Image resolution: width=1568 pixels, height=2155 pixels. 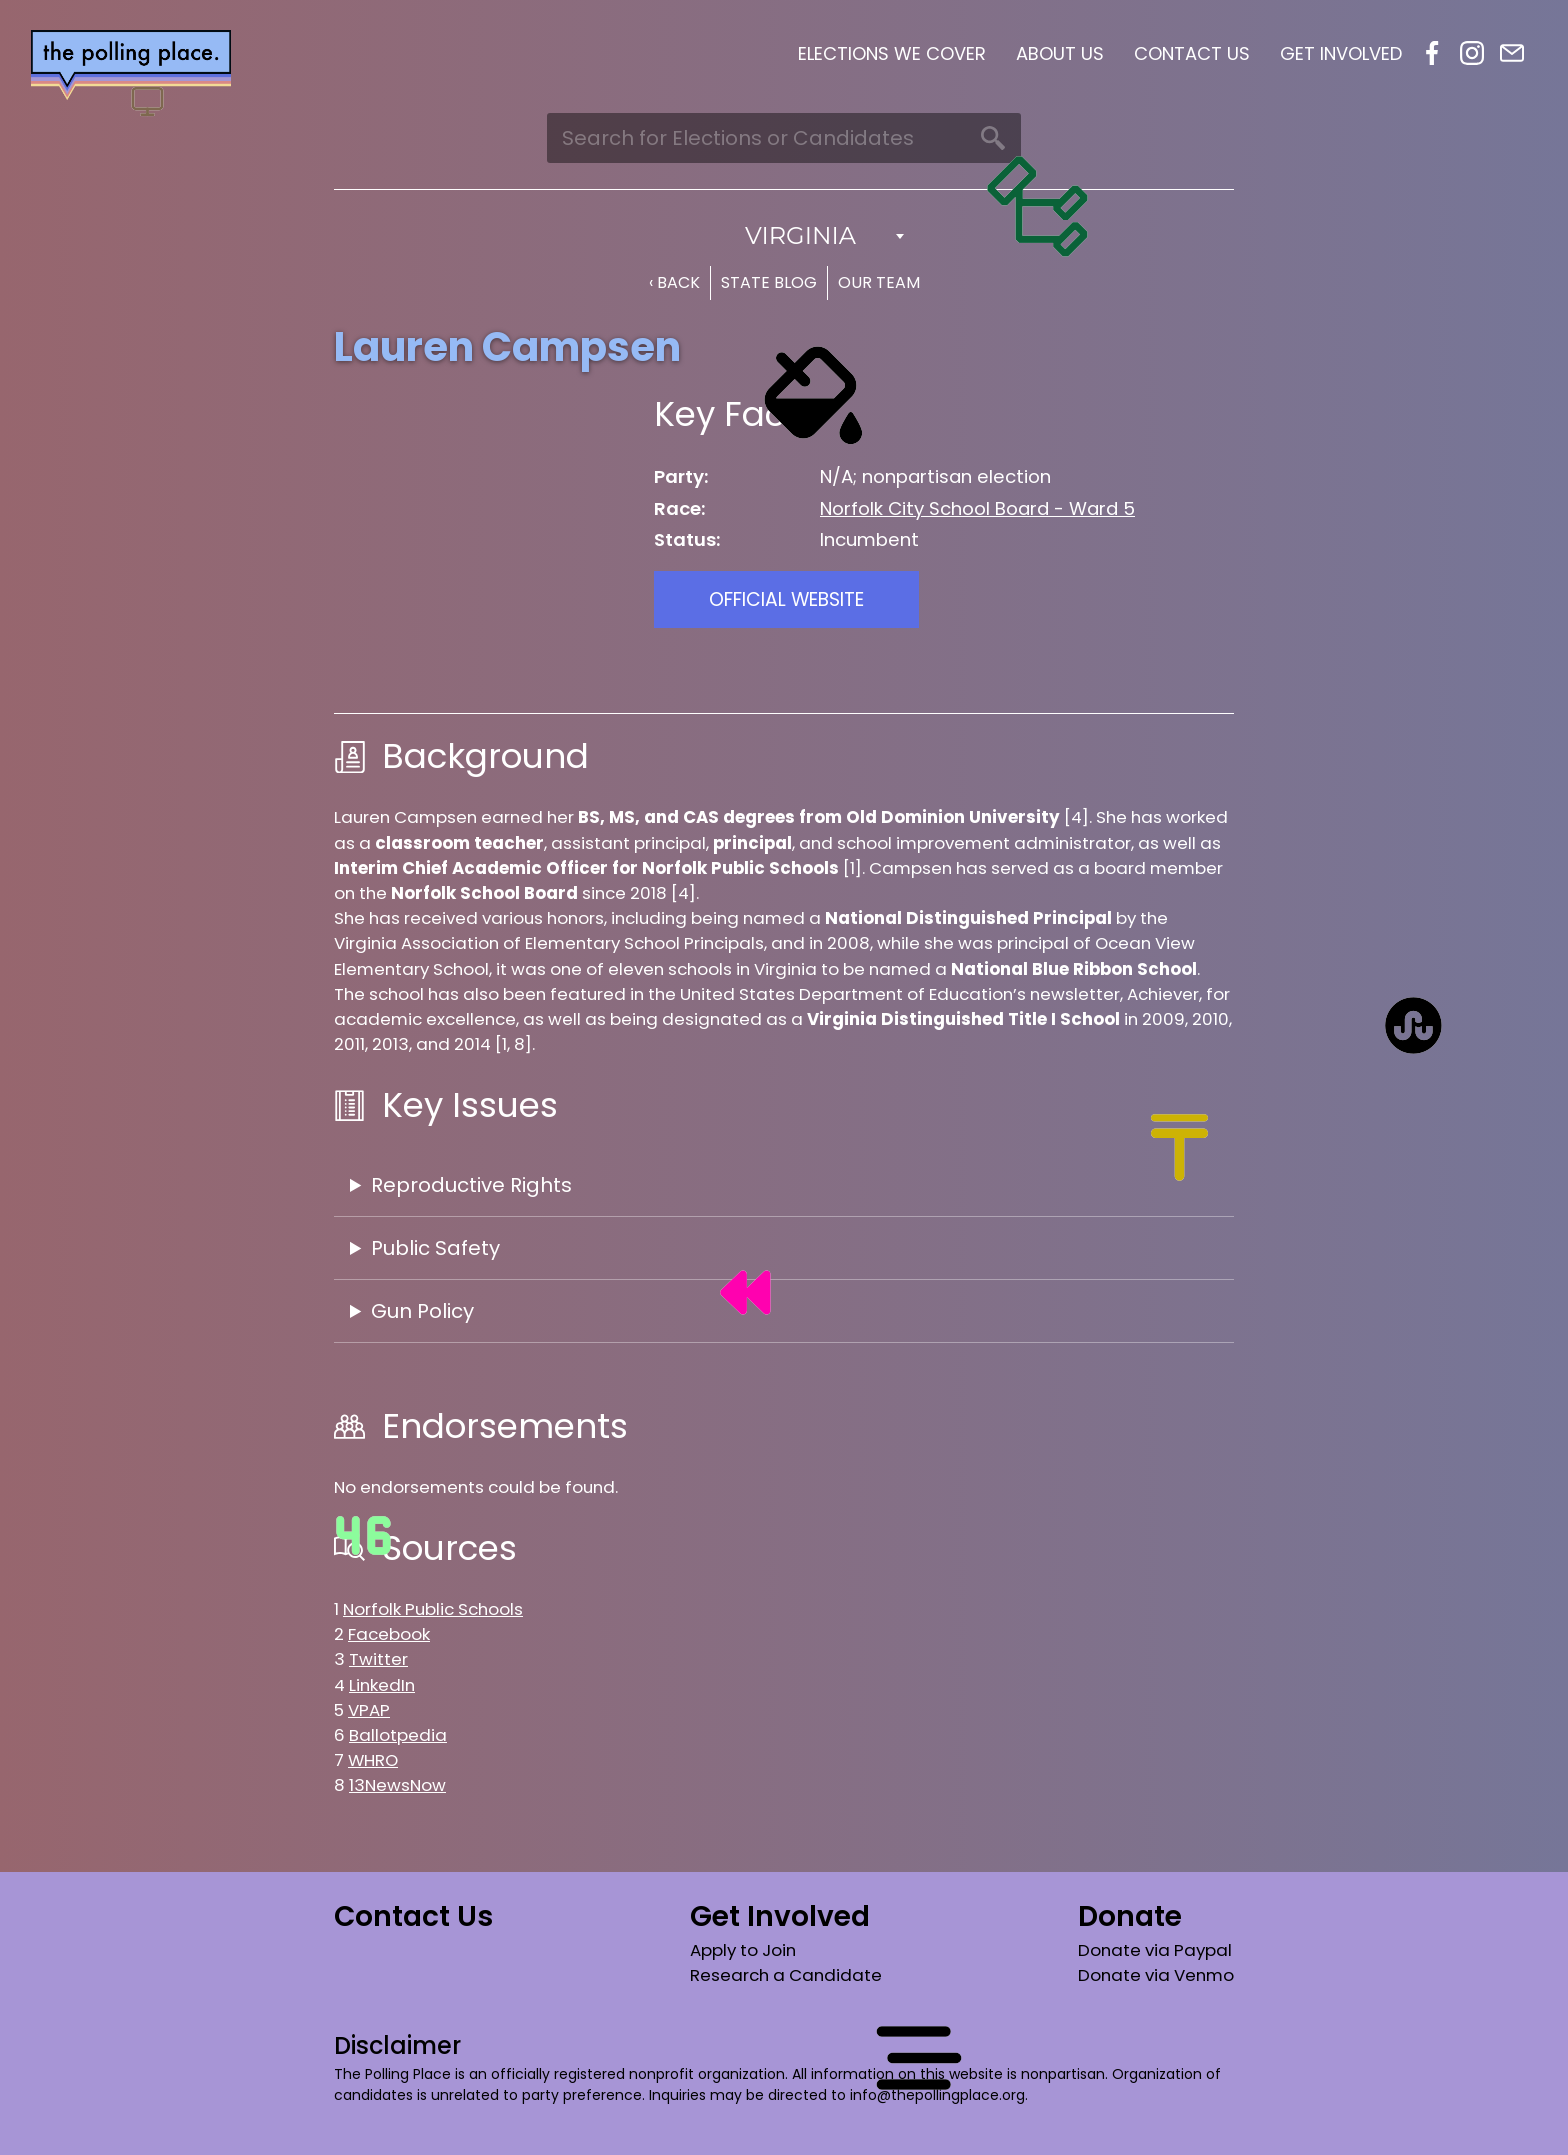 What do you see at coordinates (1412, 1025) in the screenshot?
I see `stumbleupon social media logo` at bounding box center [1412, 1025].